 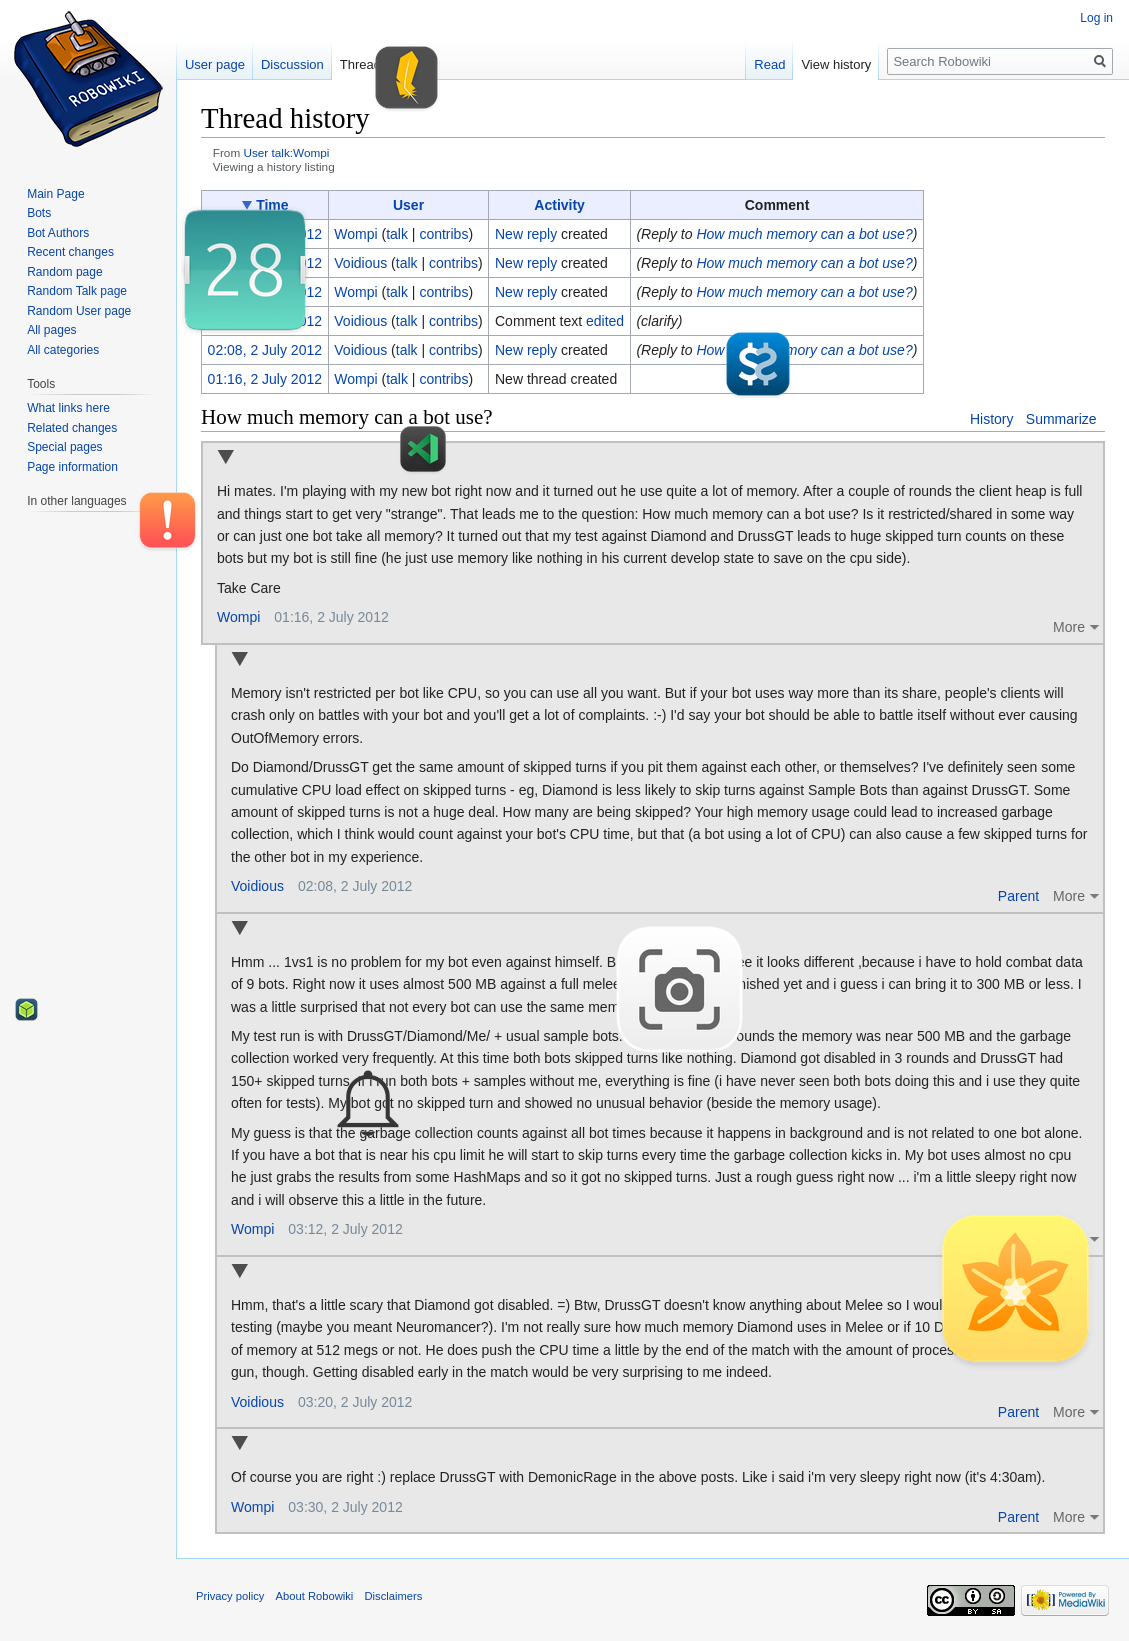 What do you see at coordinates (423, 449) in the screenshot?
I see `open visual studio code insiders app` at bounding box center [423, 449].